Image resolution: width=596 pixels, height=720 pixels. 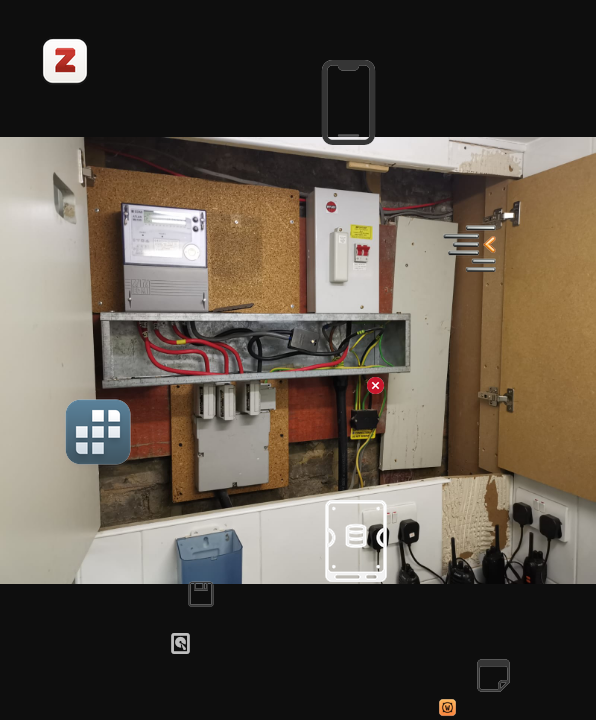 I want to click on launch World of Warcraft, so click(x=447, y=707).